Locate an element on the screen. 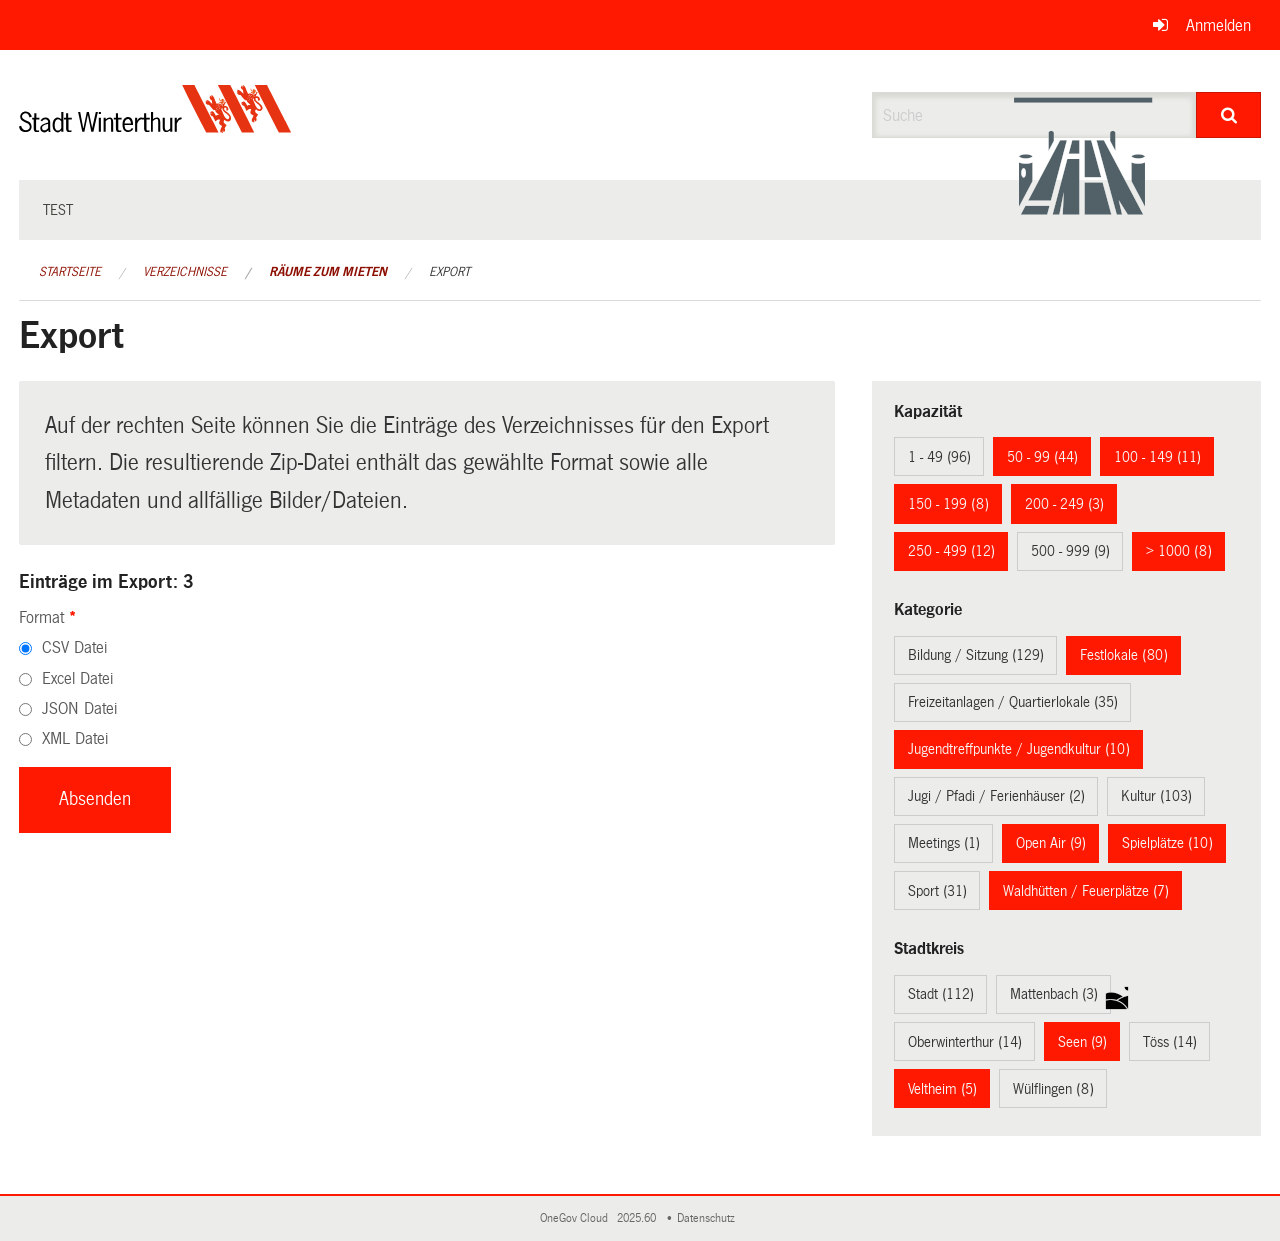 The height and width of the screenshot is (1241, 1280). wooden pier or dock structure is located at coordinates (1082, 147).